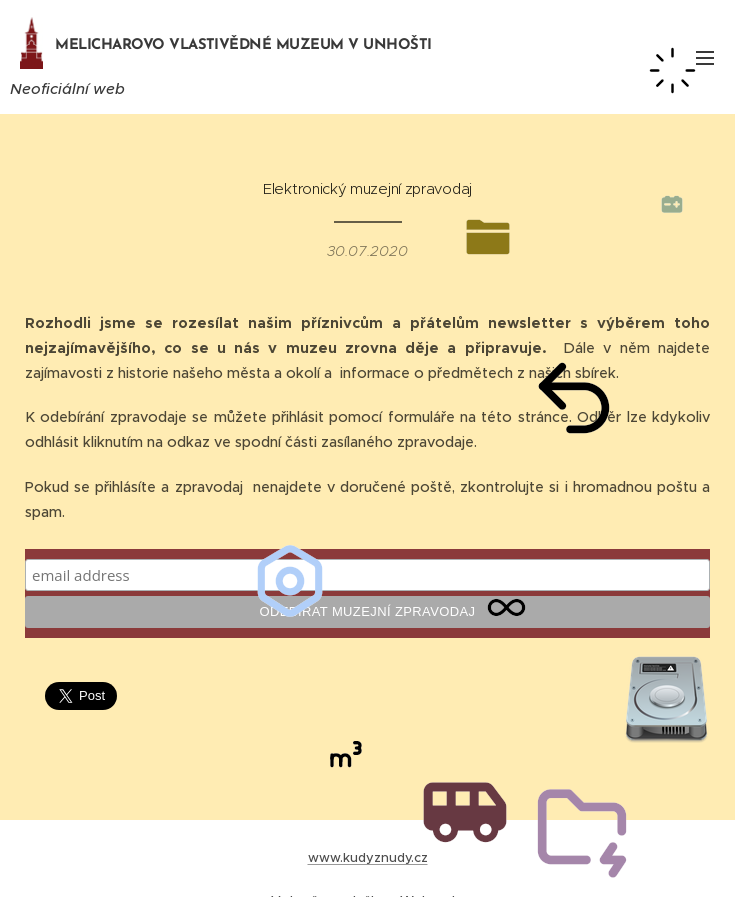 This screenshot has width=735, height=897. I want to click on access local hard drive storage, so click(666, 698).